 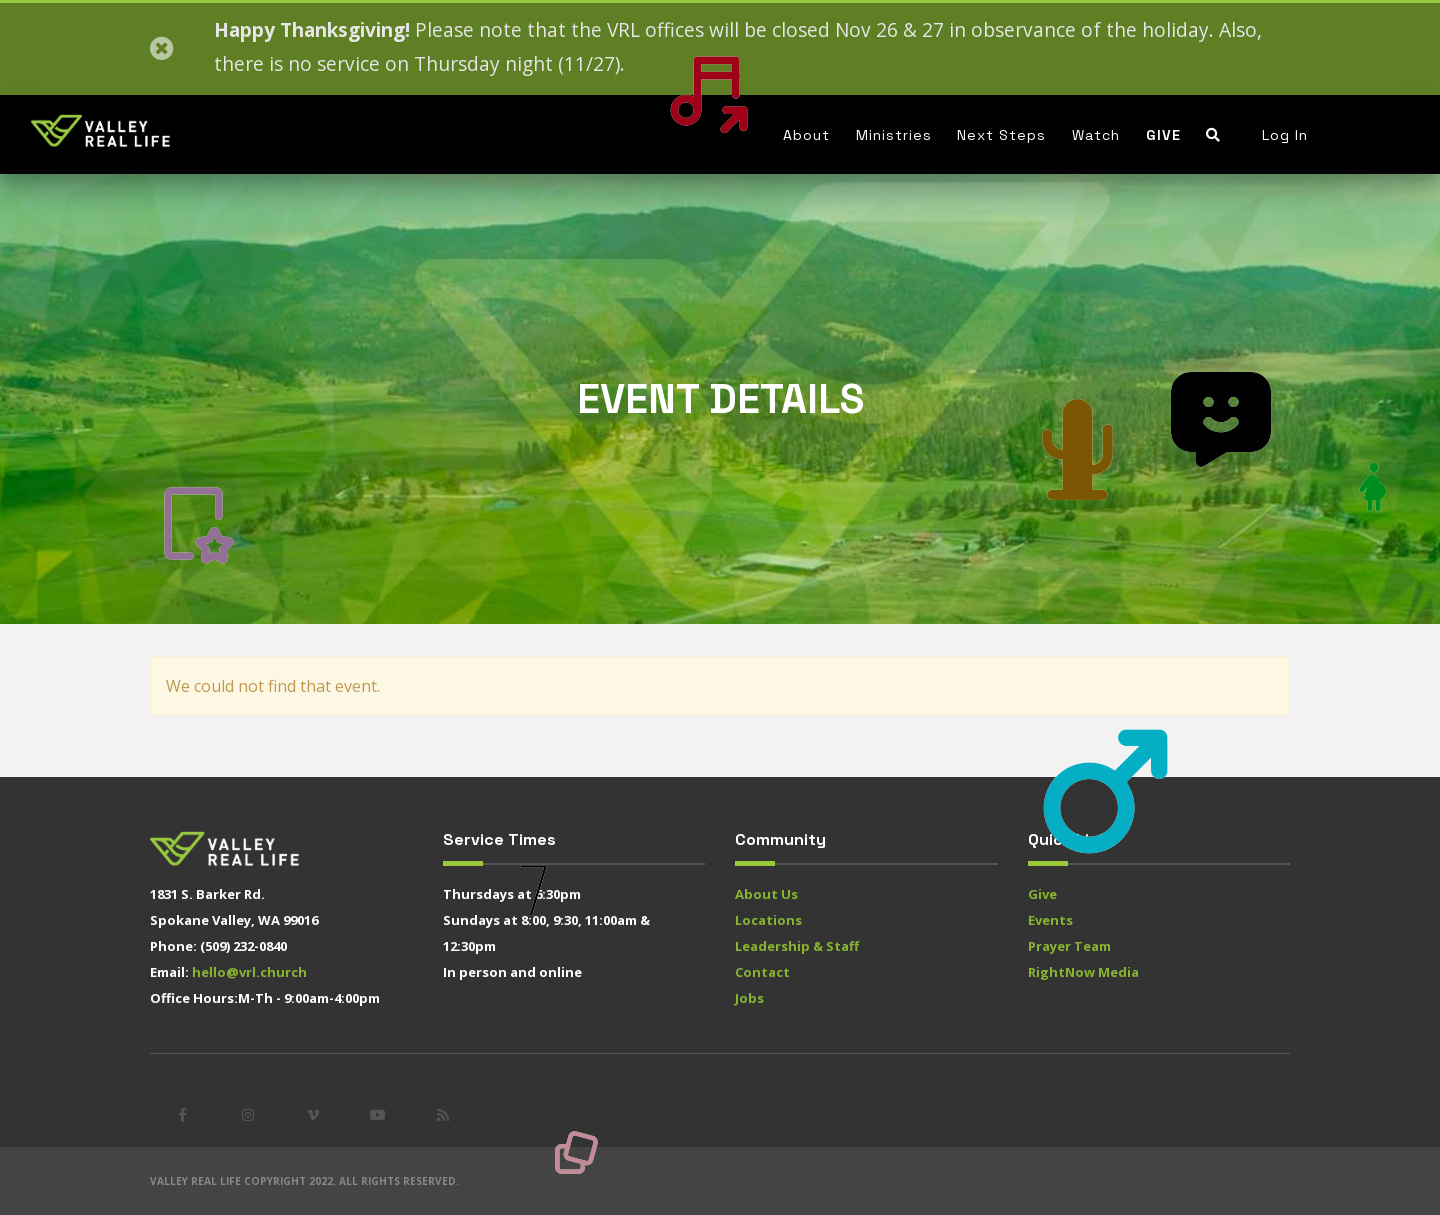 I want to click on indicates desert or arid climate conditions, so click(x=1077, y=449).